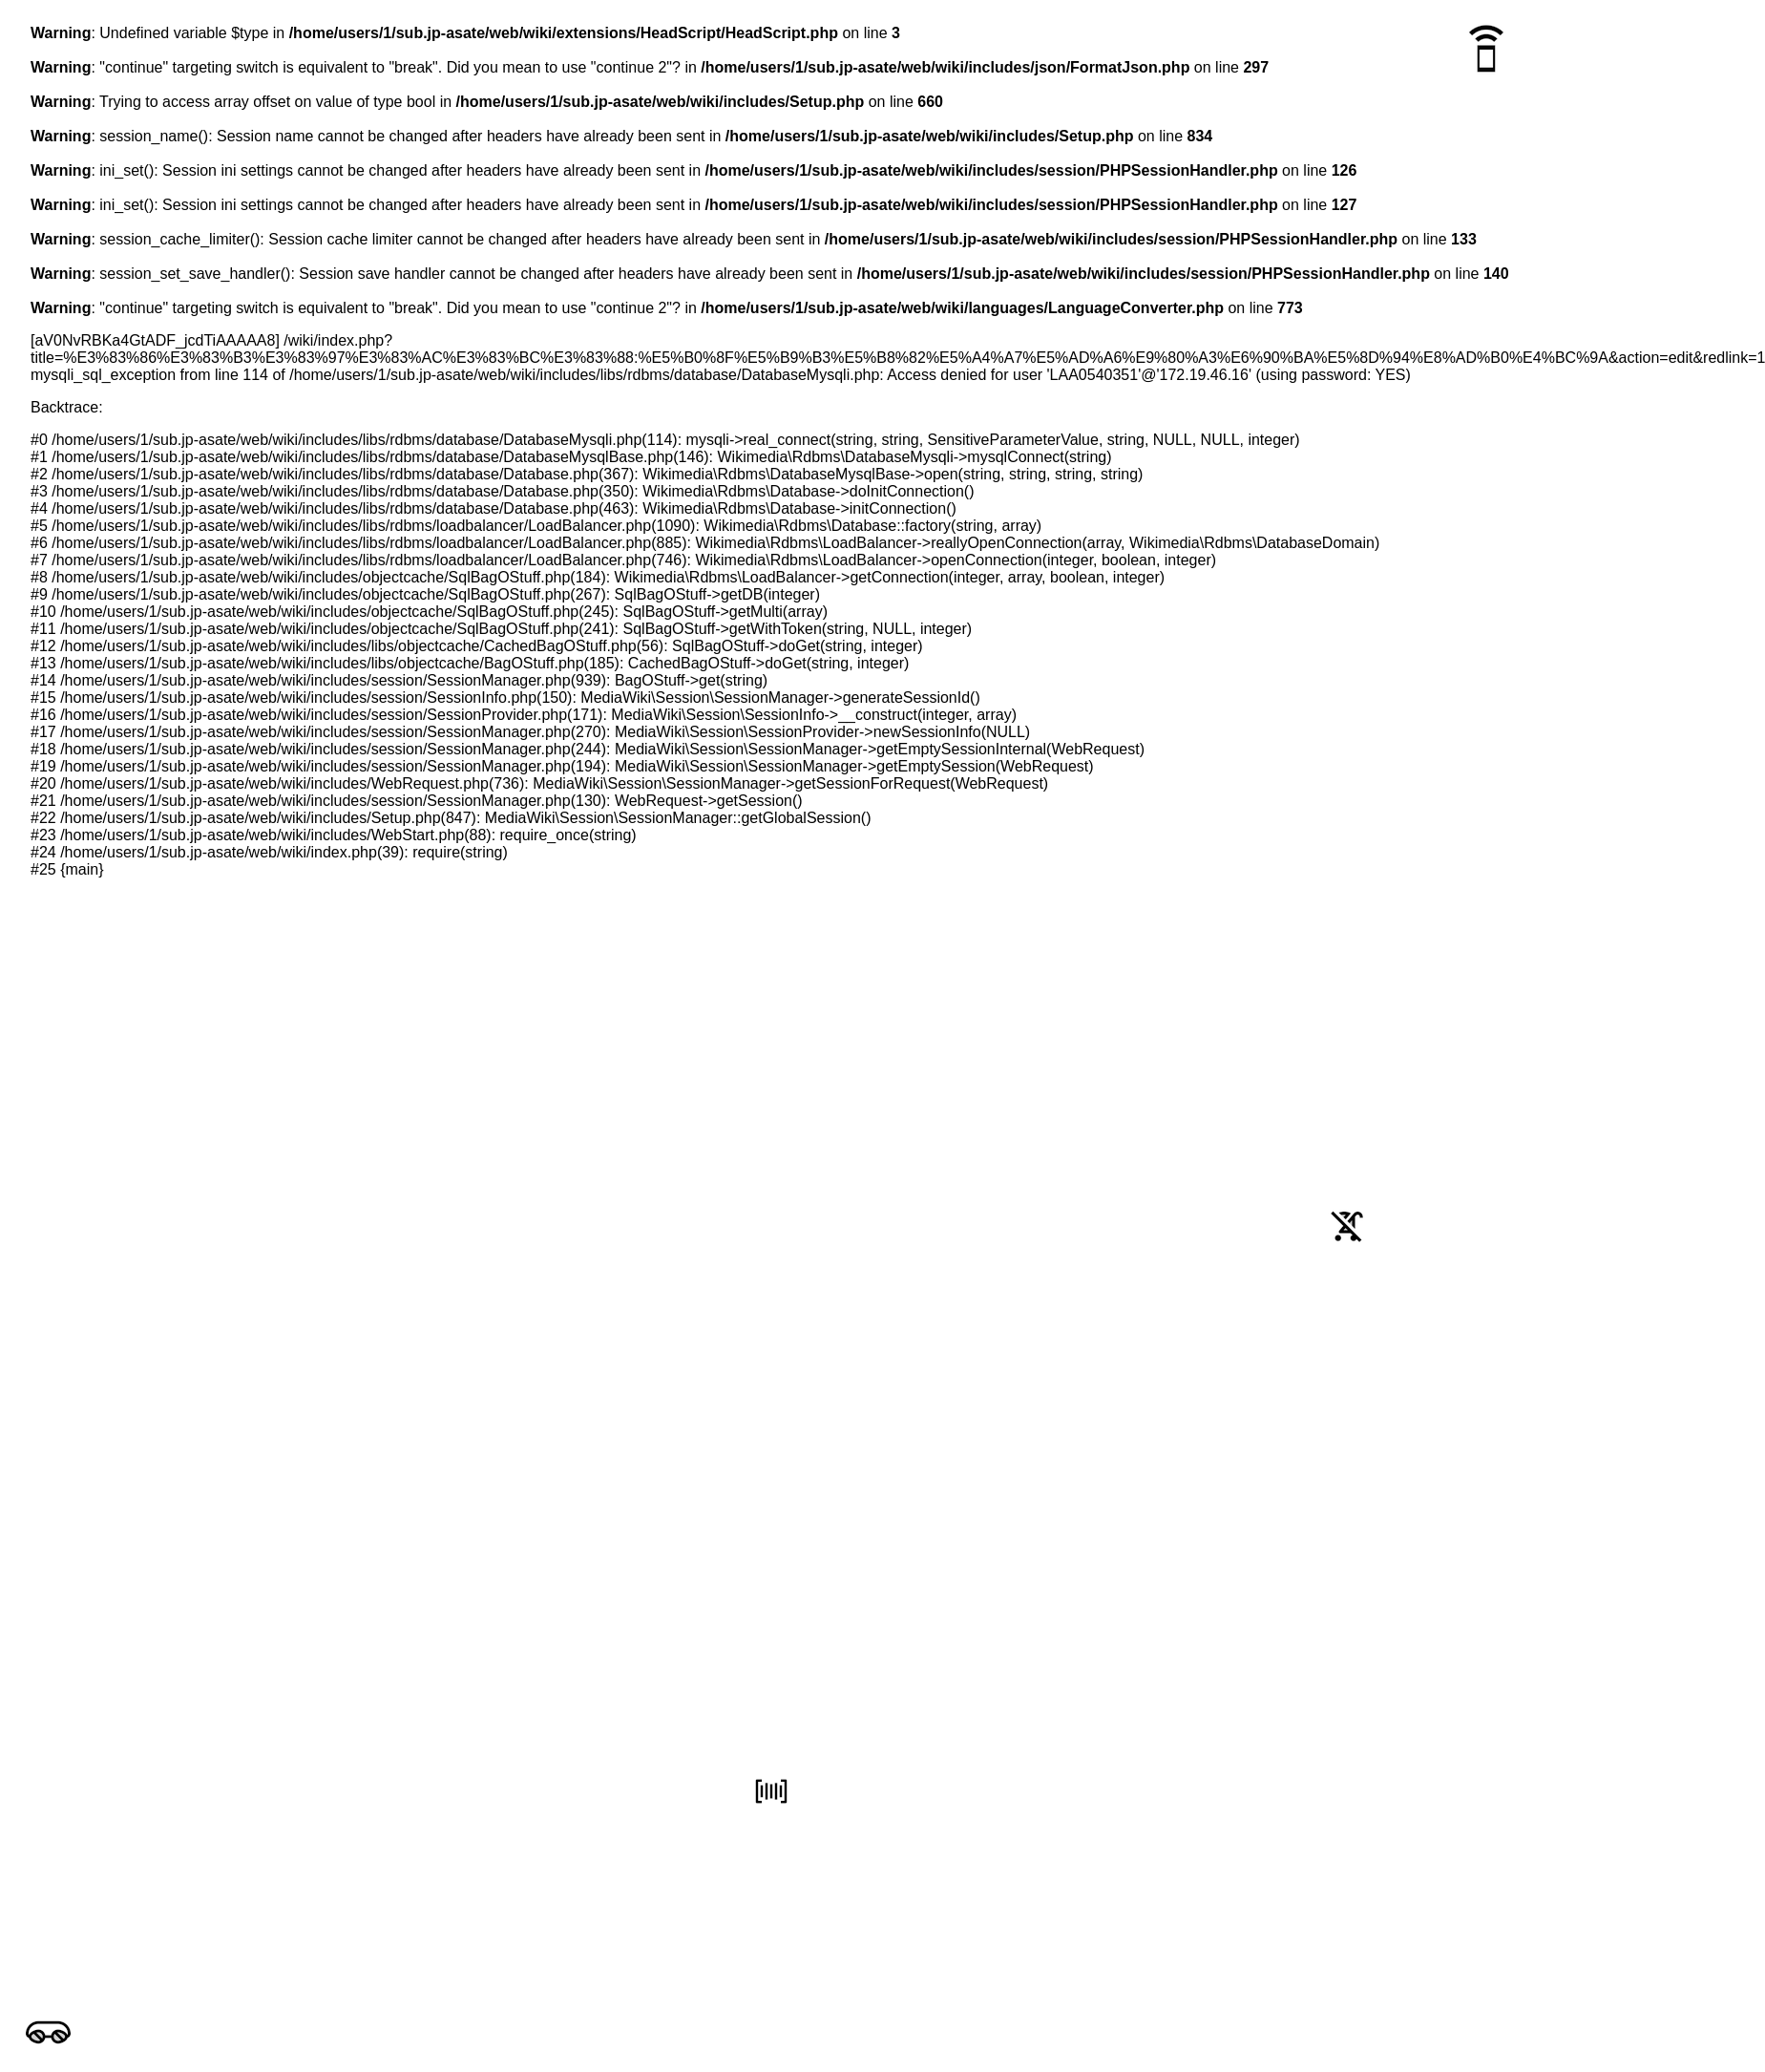  Describe the element at coordinates (771, 1791) in the screenshot. I see `scan a barcode` at that location.